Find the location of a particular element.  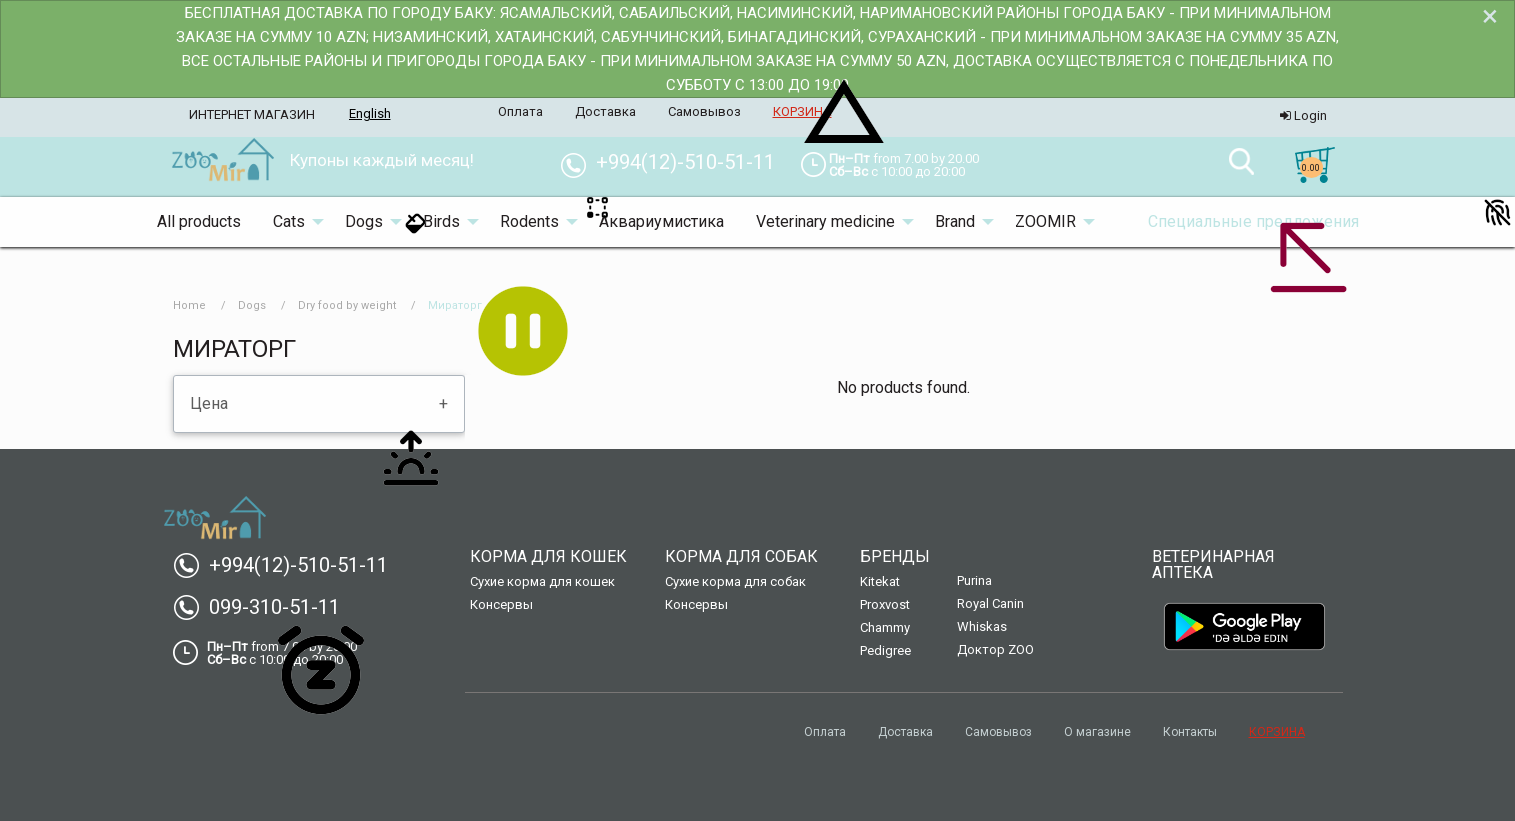

fill an area with color is located at coordinates (415, 223).